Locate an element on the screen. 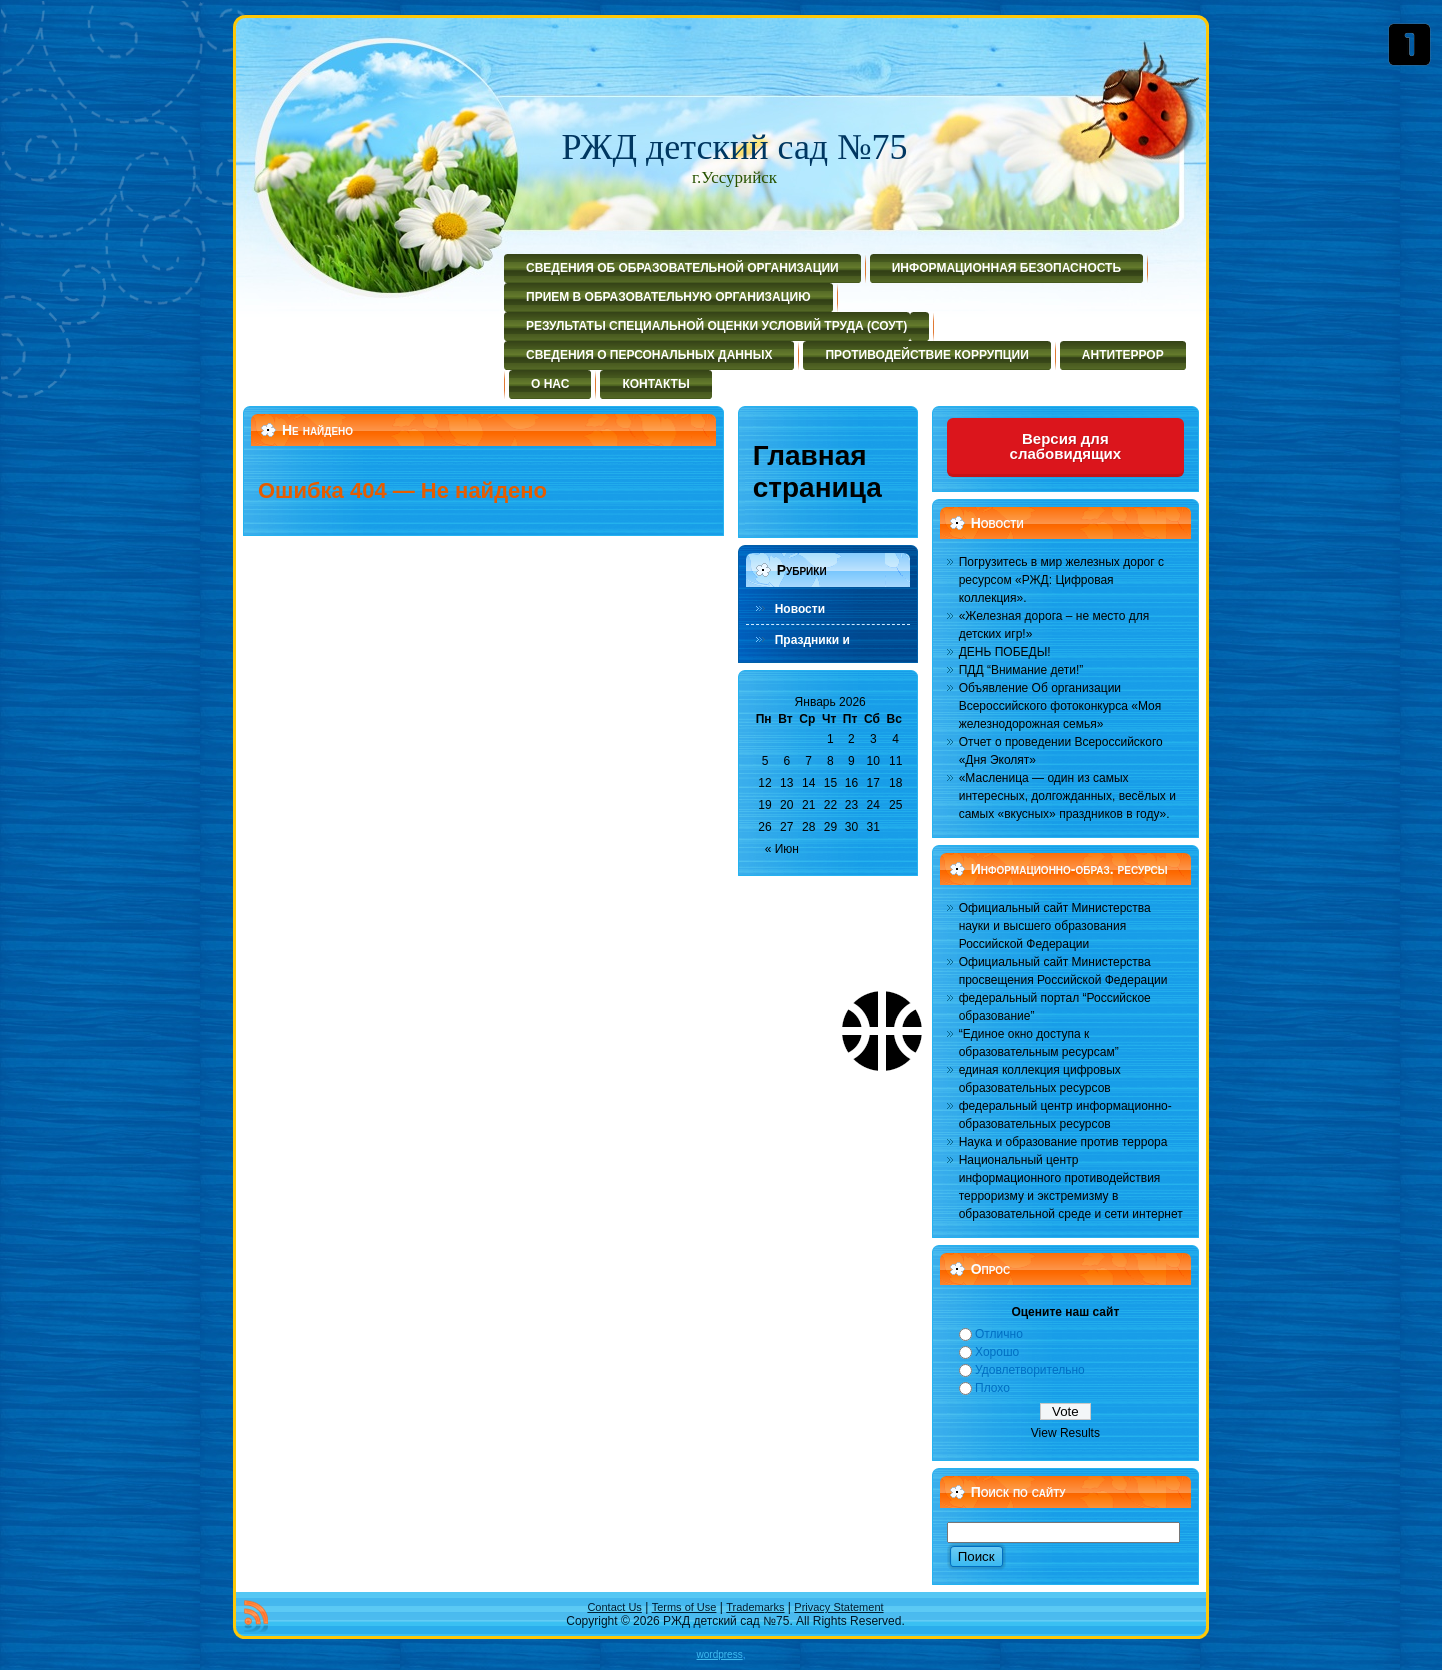  access basketball scores or sports content is located at coordinates (882, 1031).